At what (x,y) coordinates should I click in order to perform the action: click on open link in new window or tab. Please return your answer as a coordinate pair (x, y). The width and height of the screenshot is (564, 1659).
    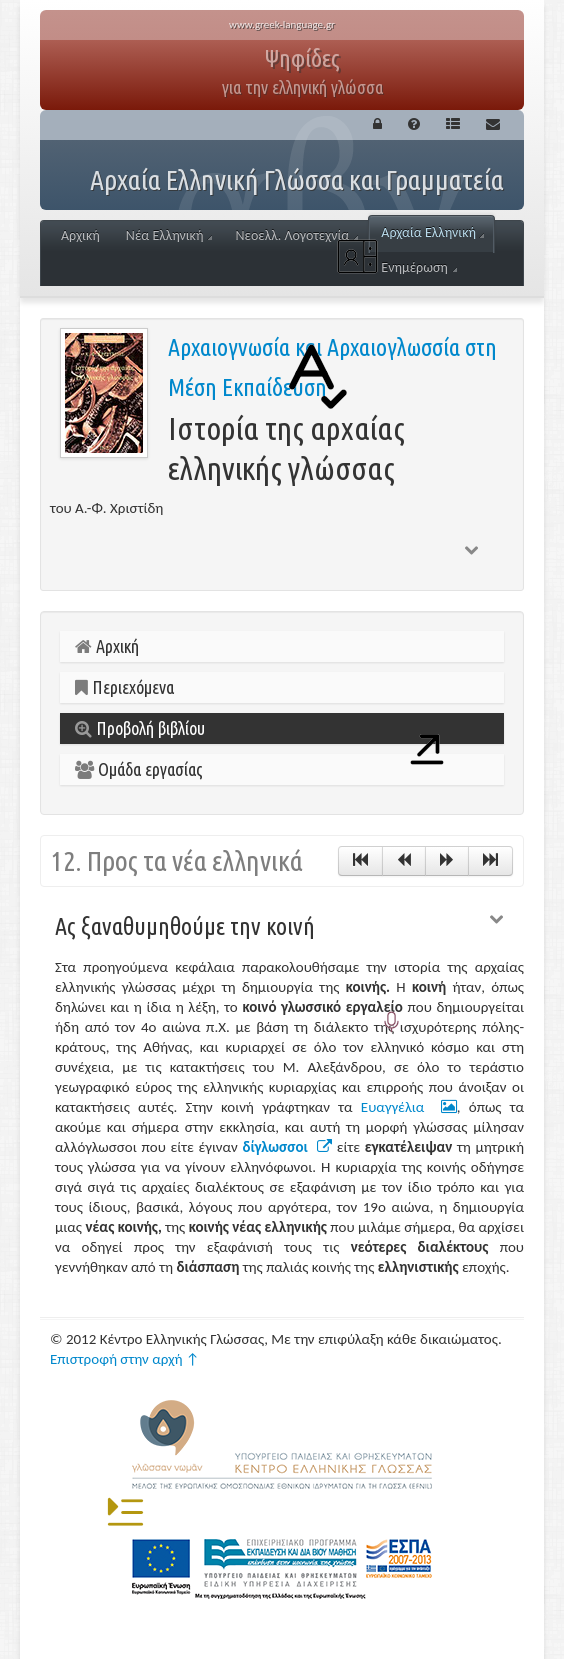
    Looking at the image, I should click on (427, 748).